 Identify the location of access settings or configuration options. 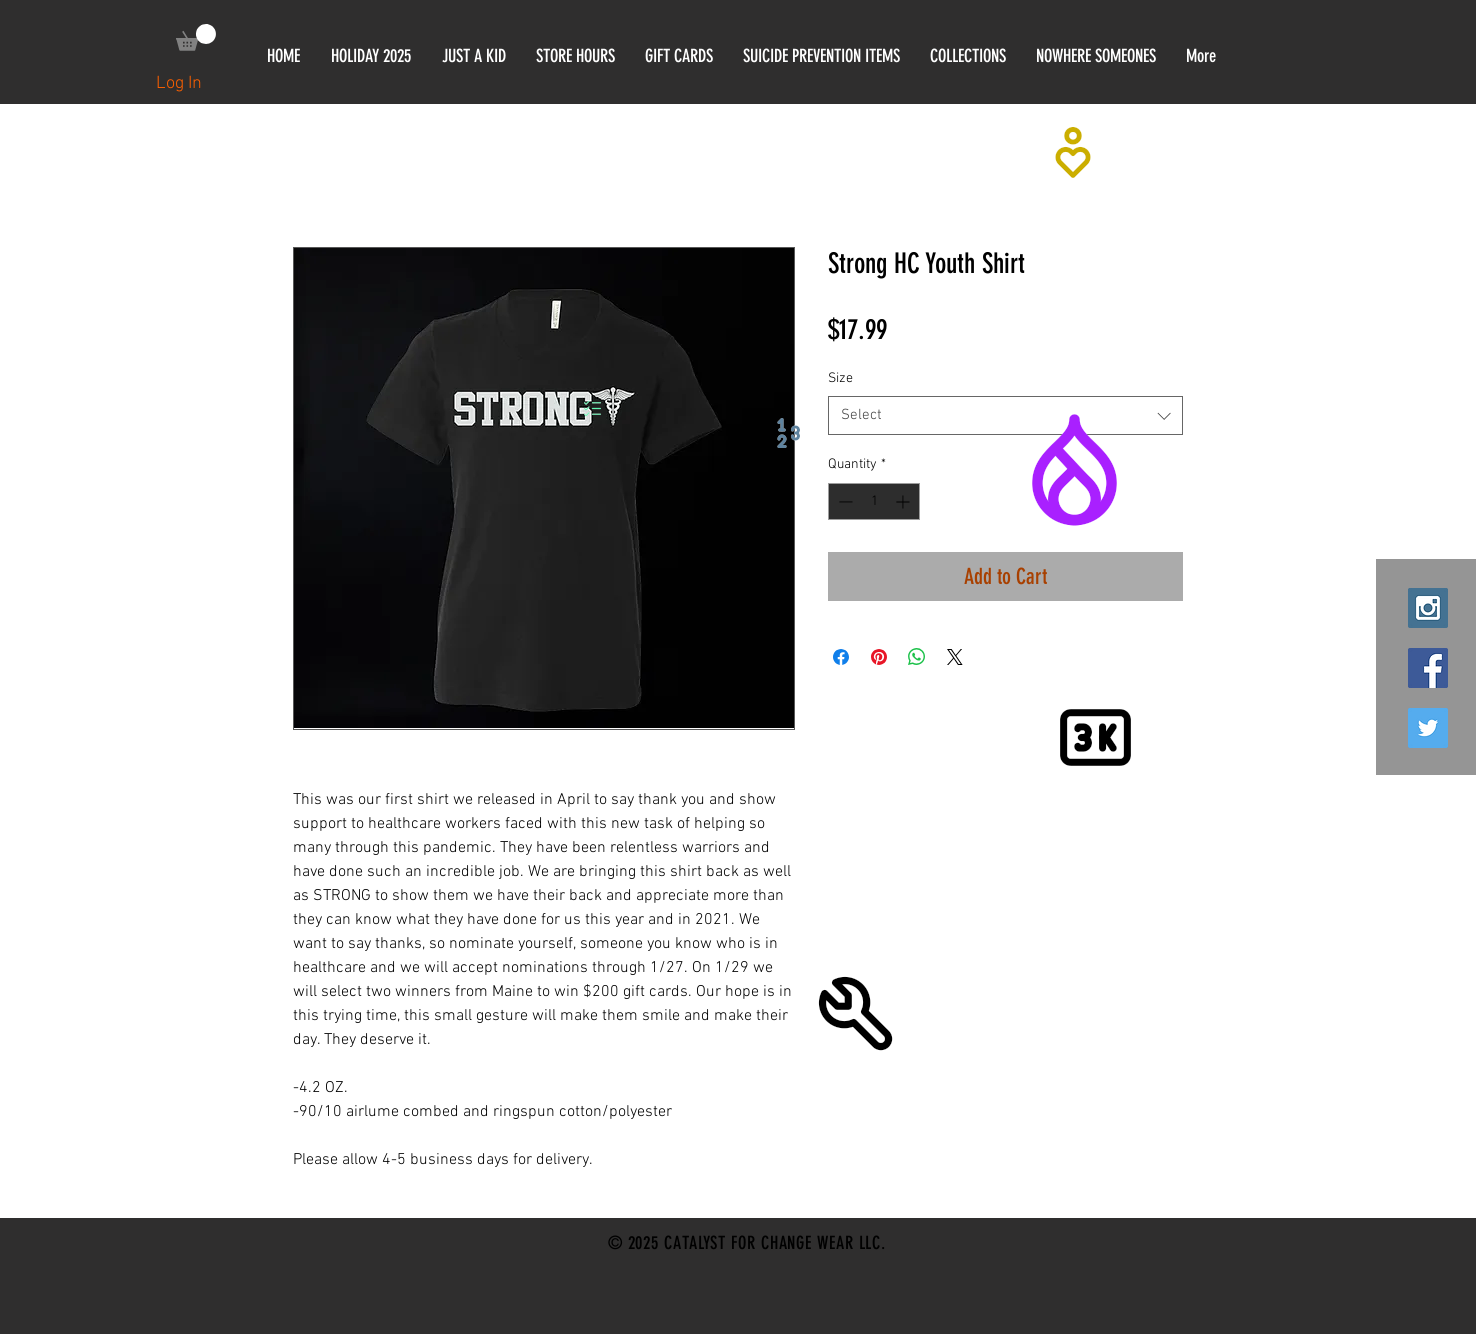
(855, 1013).